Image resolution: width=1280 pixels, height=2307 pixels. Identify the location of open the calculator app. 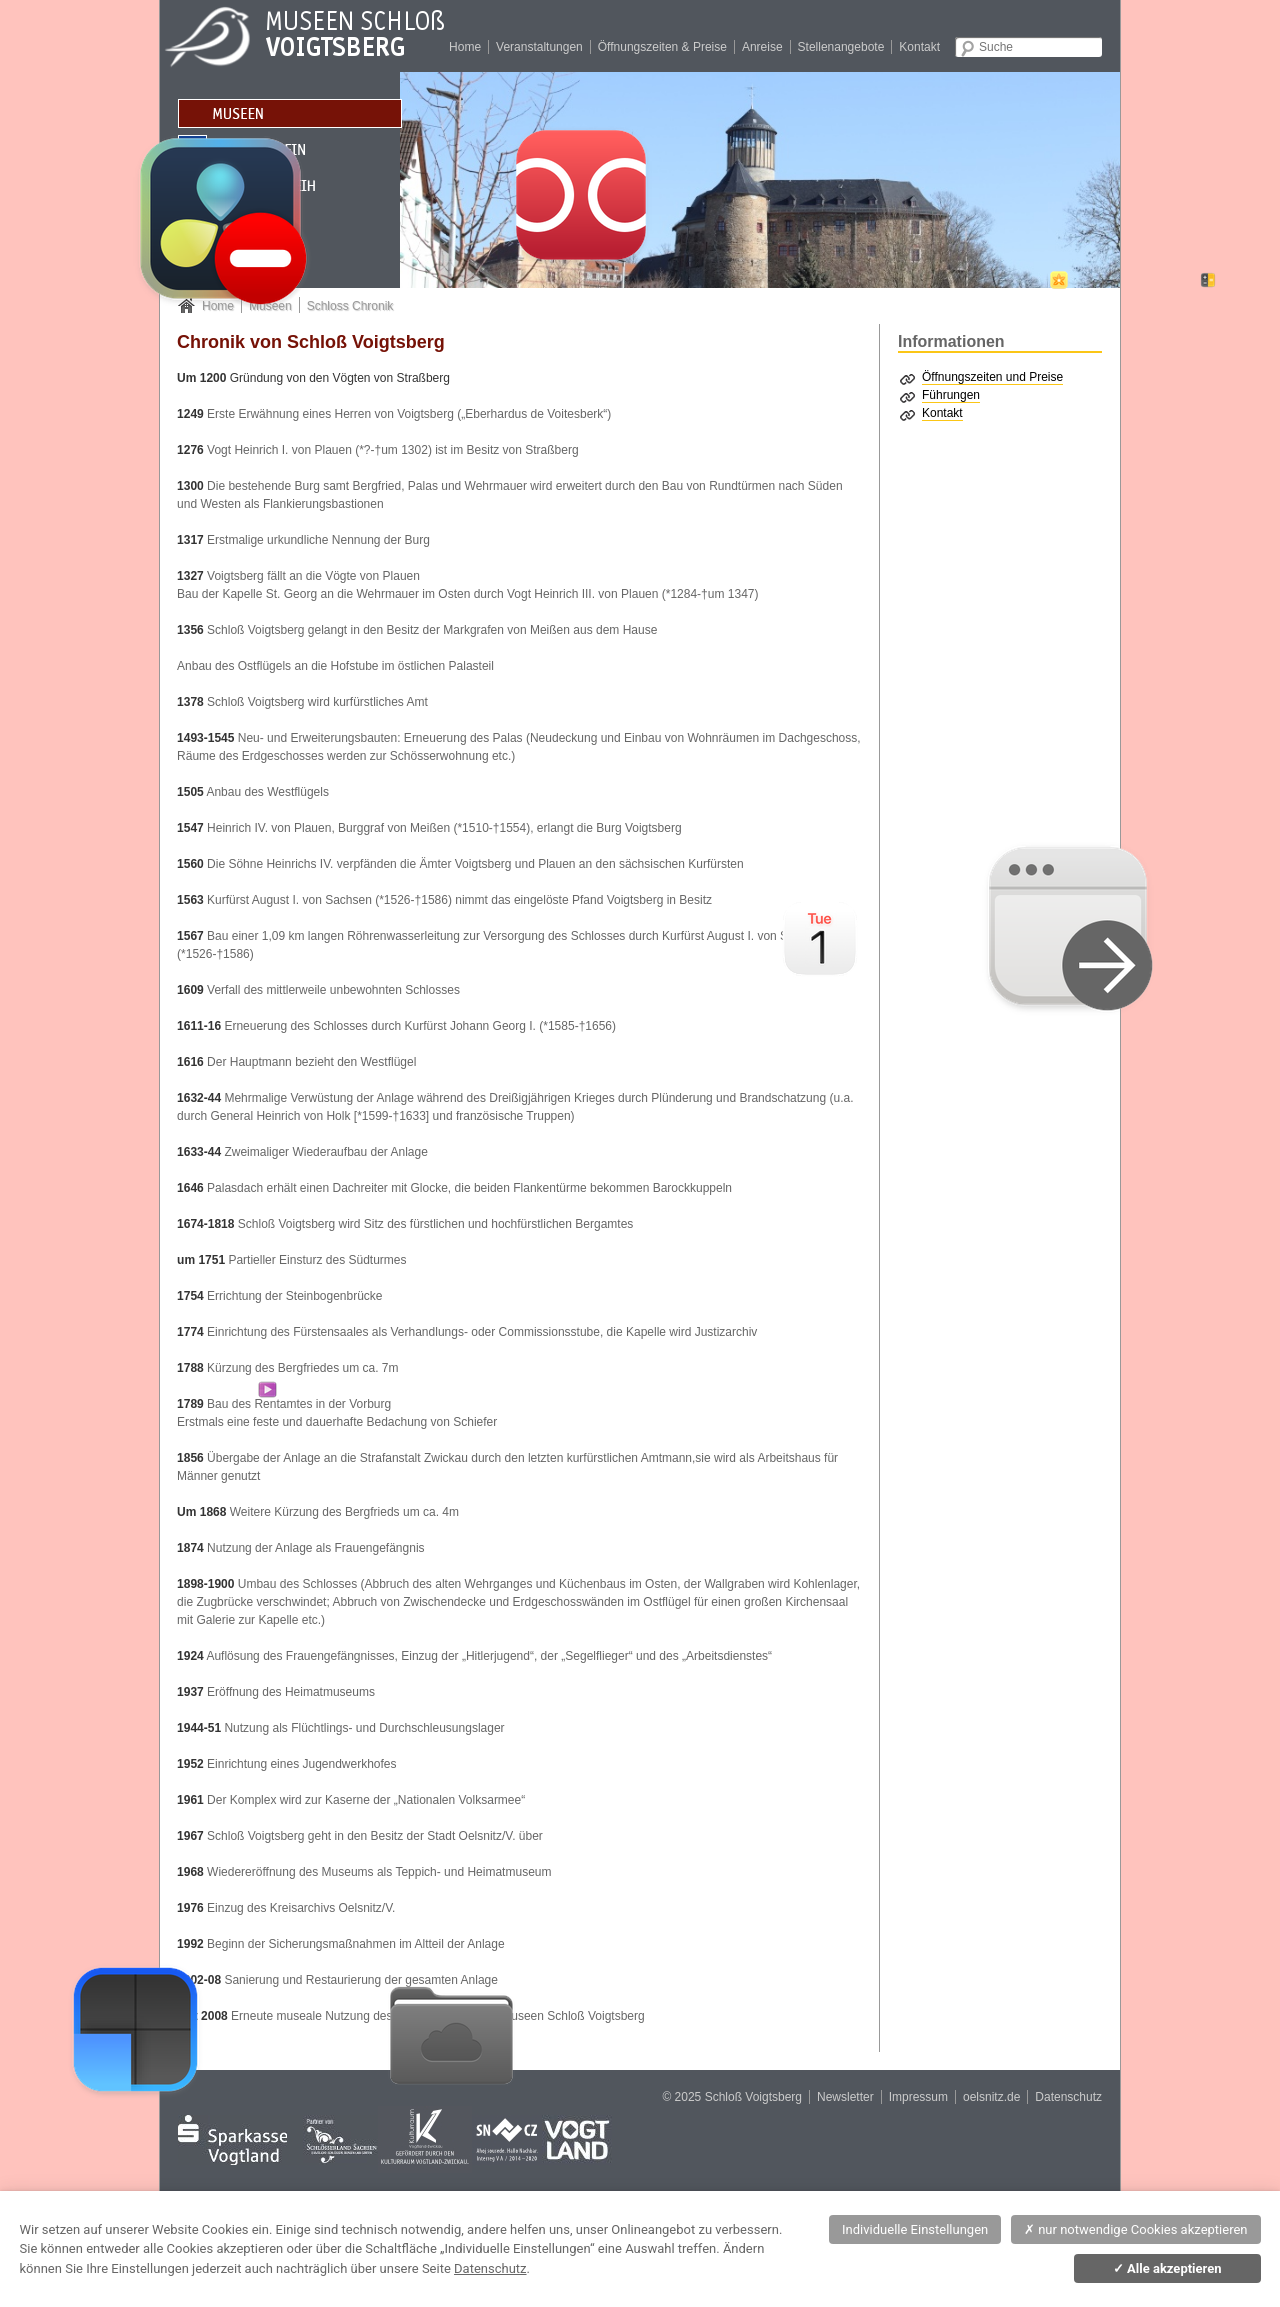
(1208, 280).